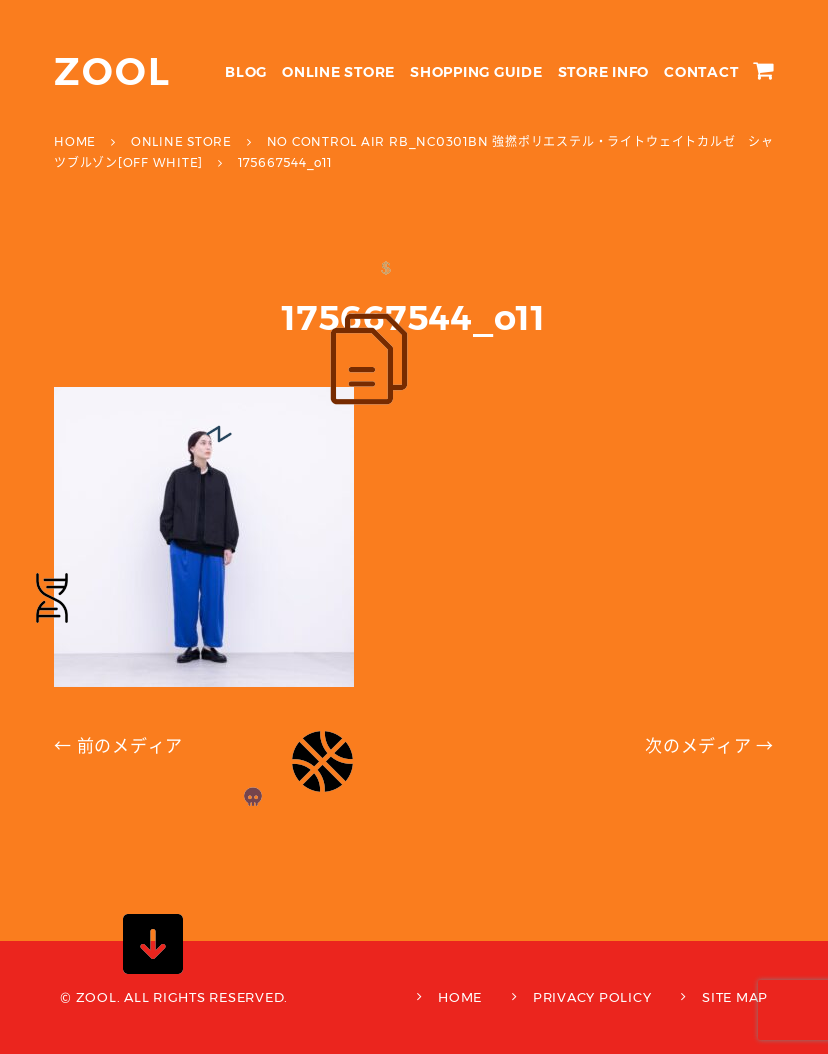 The width and height of the screenshot is (828, 1054). What do you see at coordinates (153, 944) in the screenshot?
I see `download file or content` at bounding box center [153, 944].